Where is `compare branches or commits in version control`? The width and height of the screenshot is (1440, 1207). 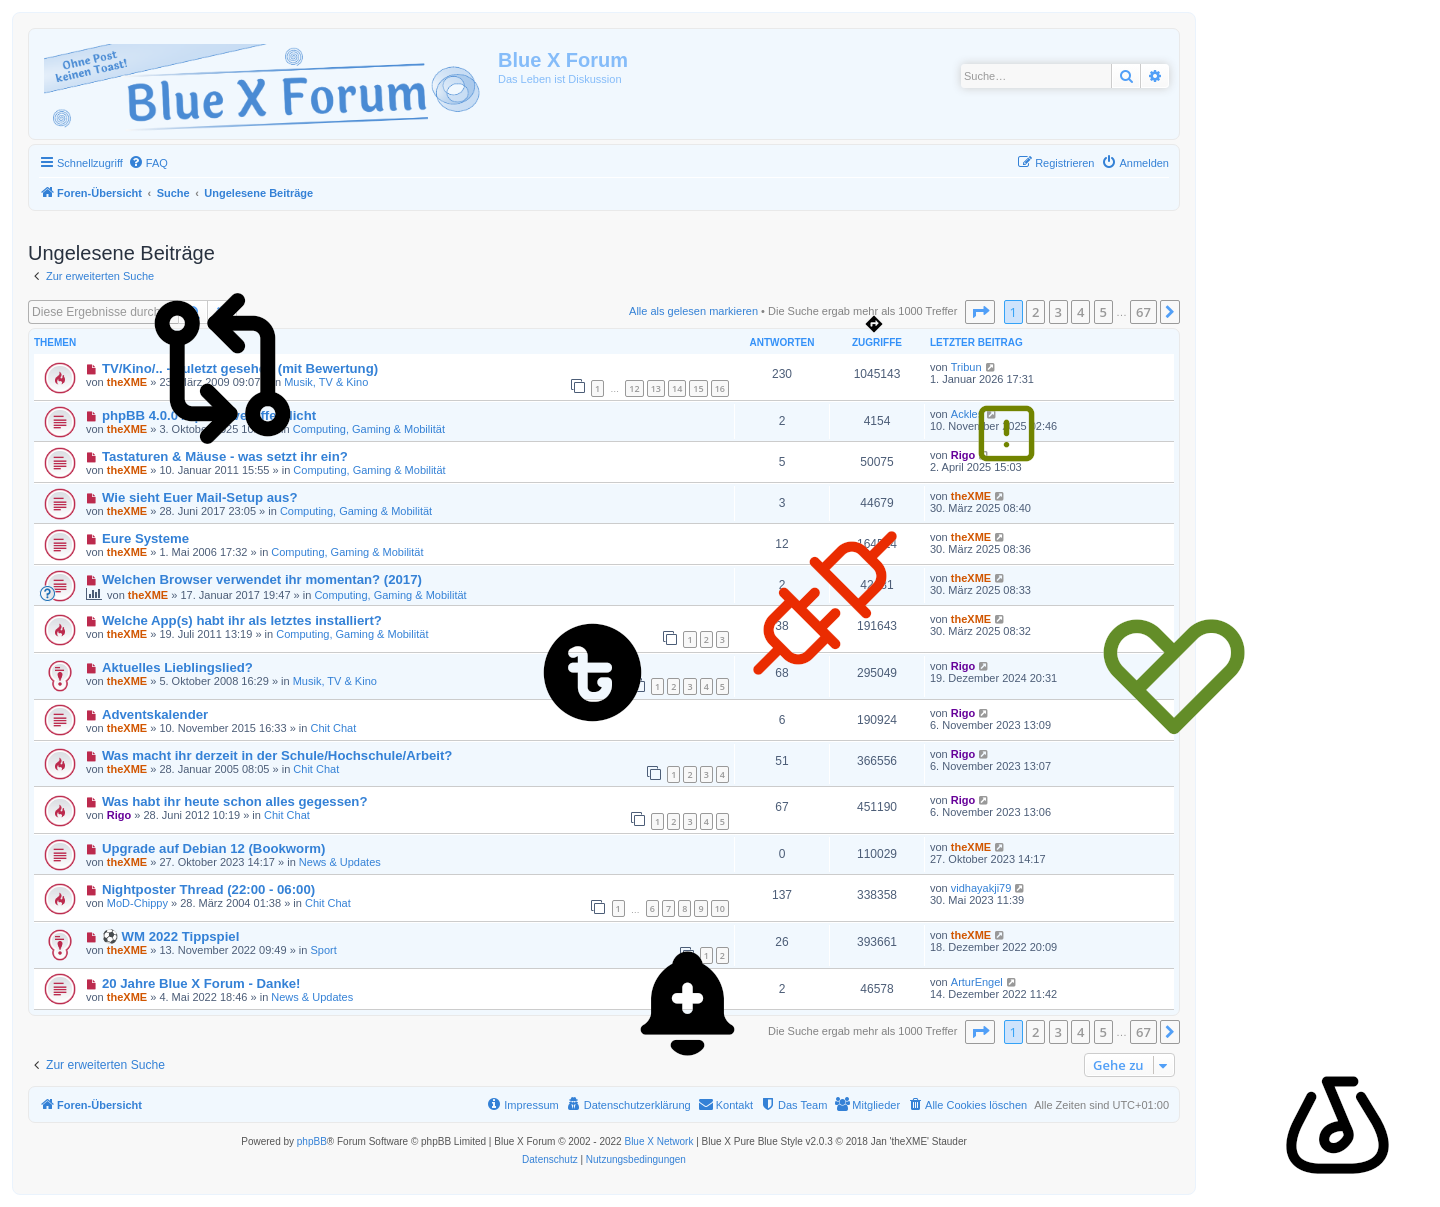
compare branches or commits in version control is located at coordinates (222, 368).